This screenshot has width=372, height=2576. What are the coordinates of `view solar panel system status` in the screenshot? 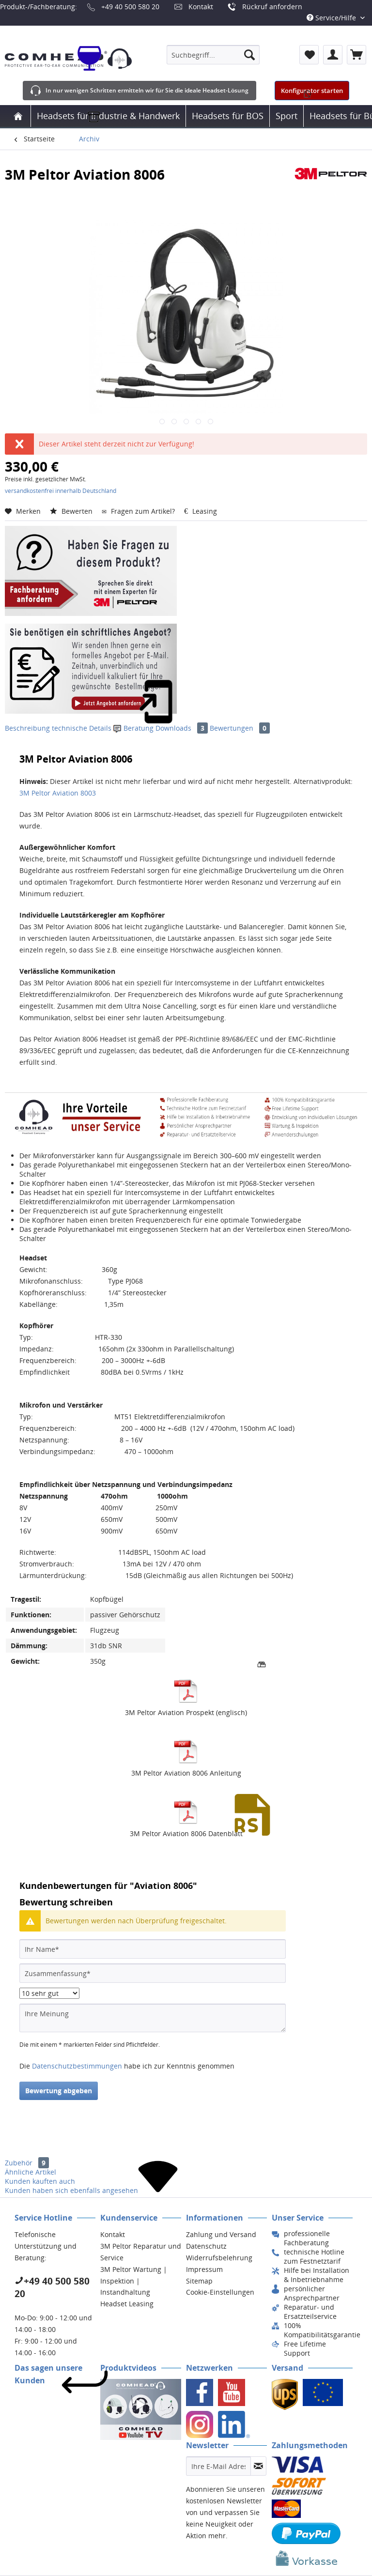 It's located at (262, 1665).